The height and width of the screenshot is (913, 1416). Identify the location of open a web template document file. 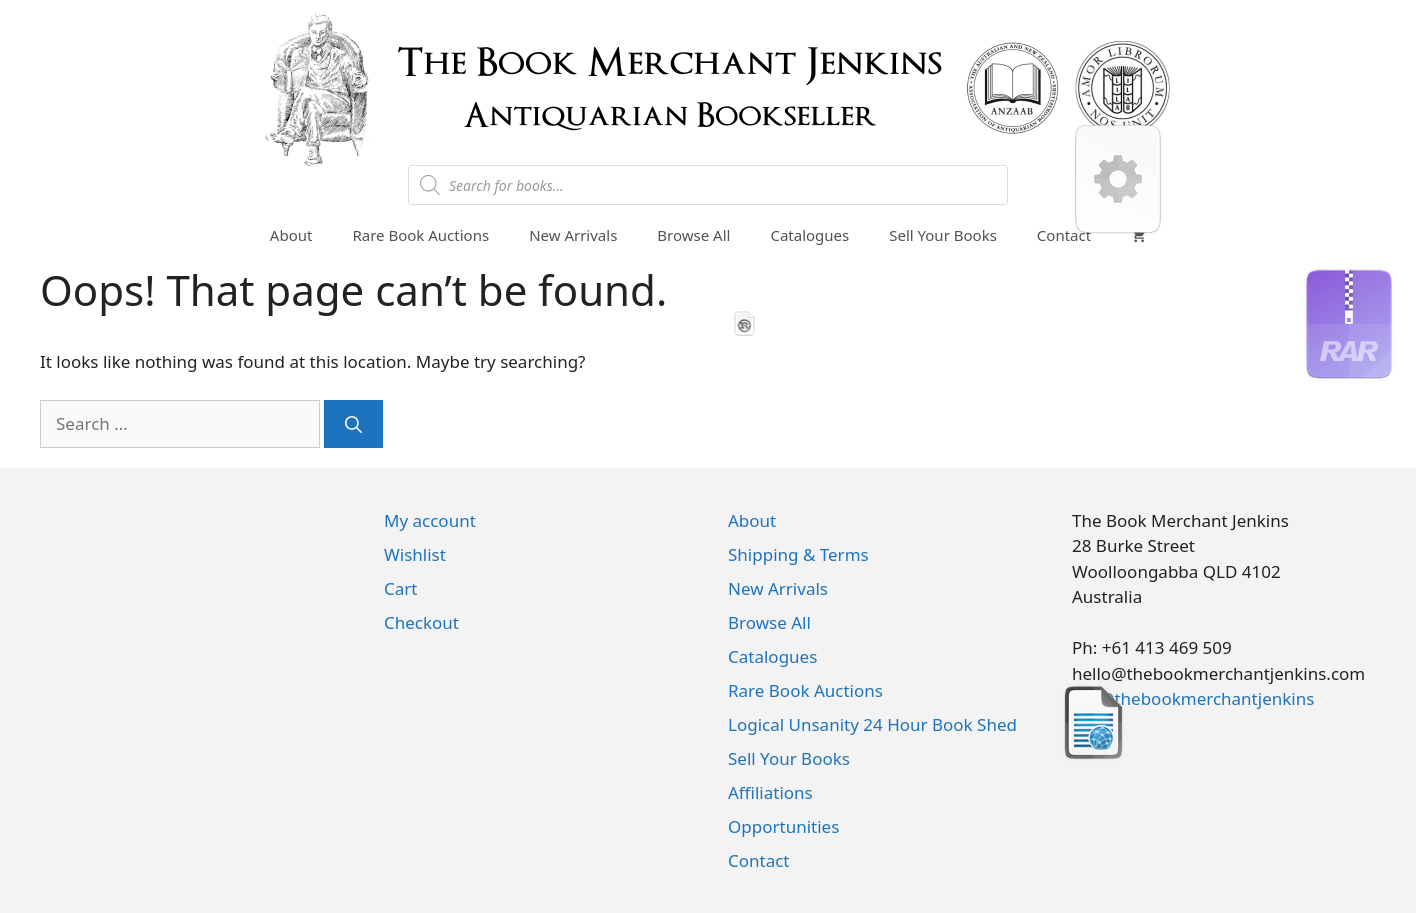
(1093, 722).